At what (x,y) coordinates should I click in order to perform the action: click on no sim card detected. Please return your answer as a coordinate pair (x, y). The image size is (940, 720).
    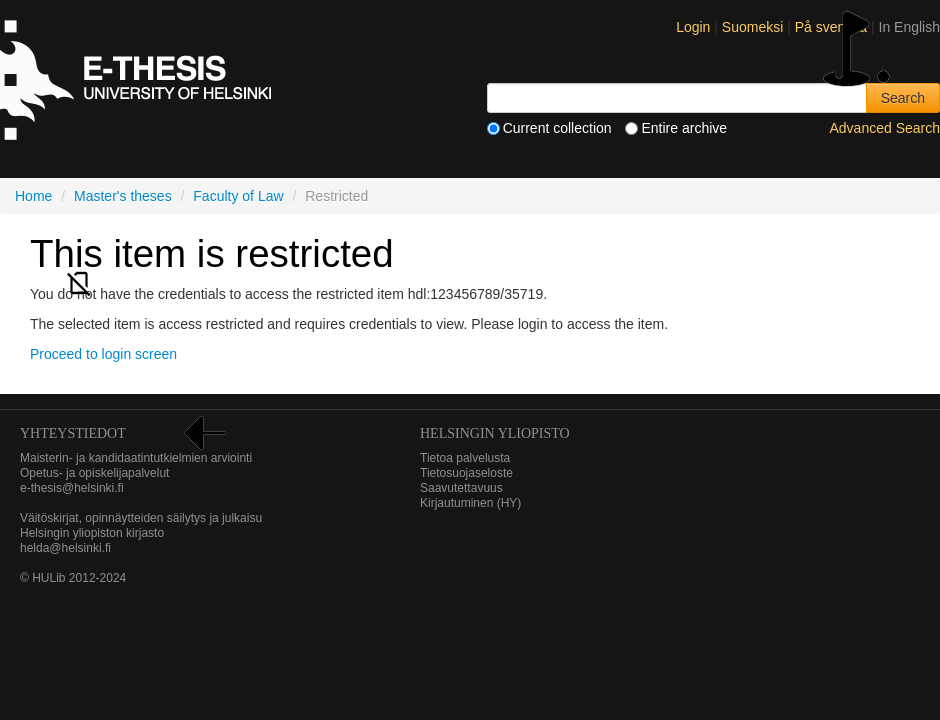
    Looking at the image, I should click on (79, 283).